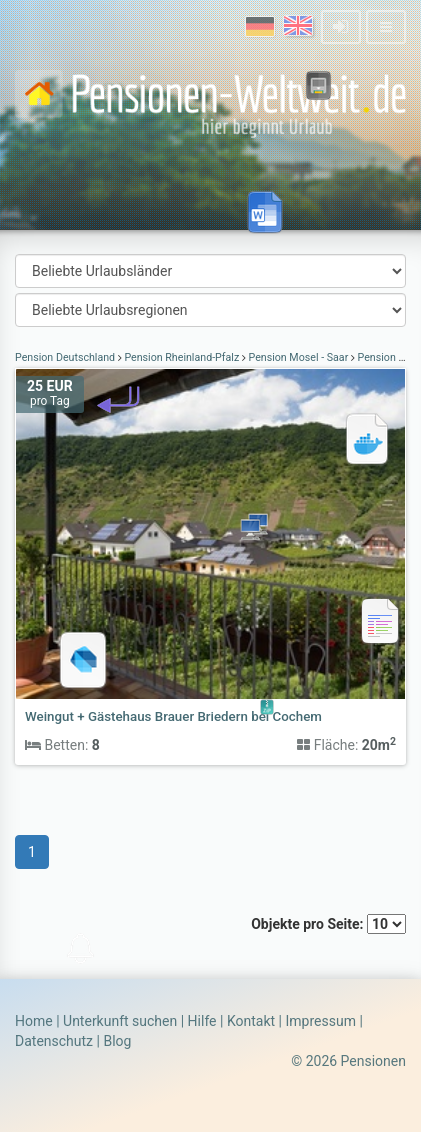  I want to click on a script or code file, so click(380, 621).